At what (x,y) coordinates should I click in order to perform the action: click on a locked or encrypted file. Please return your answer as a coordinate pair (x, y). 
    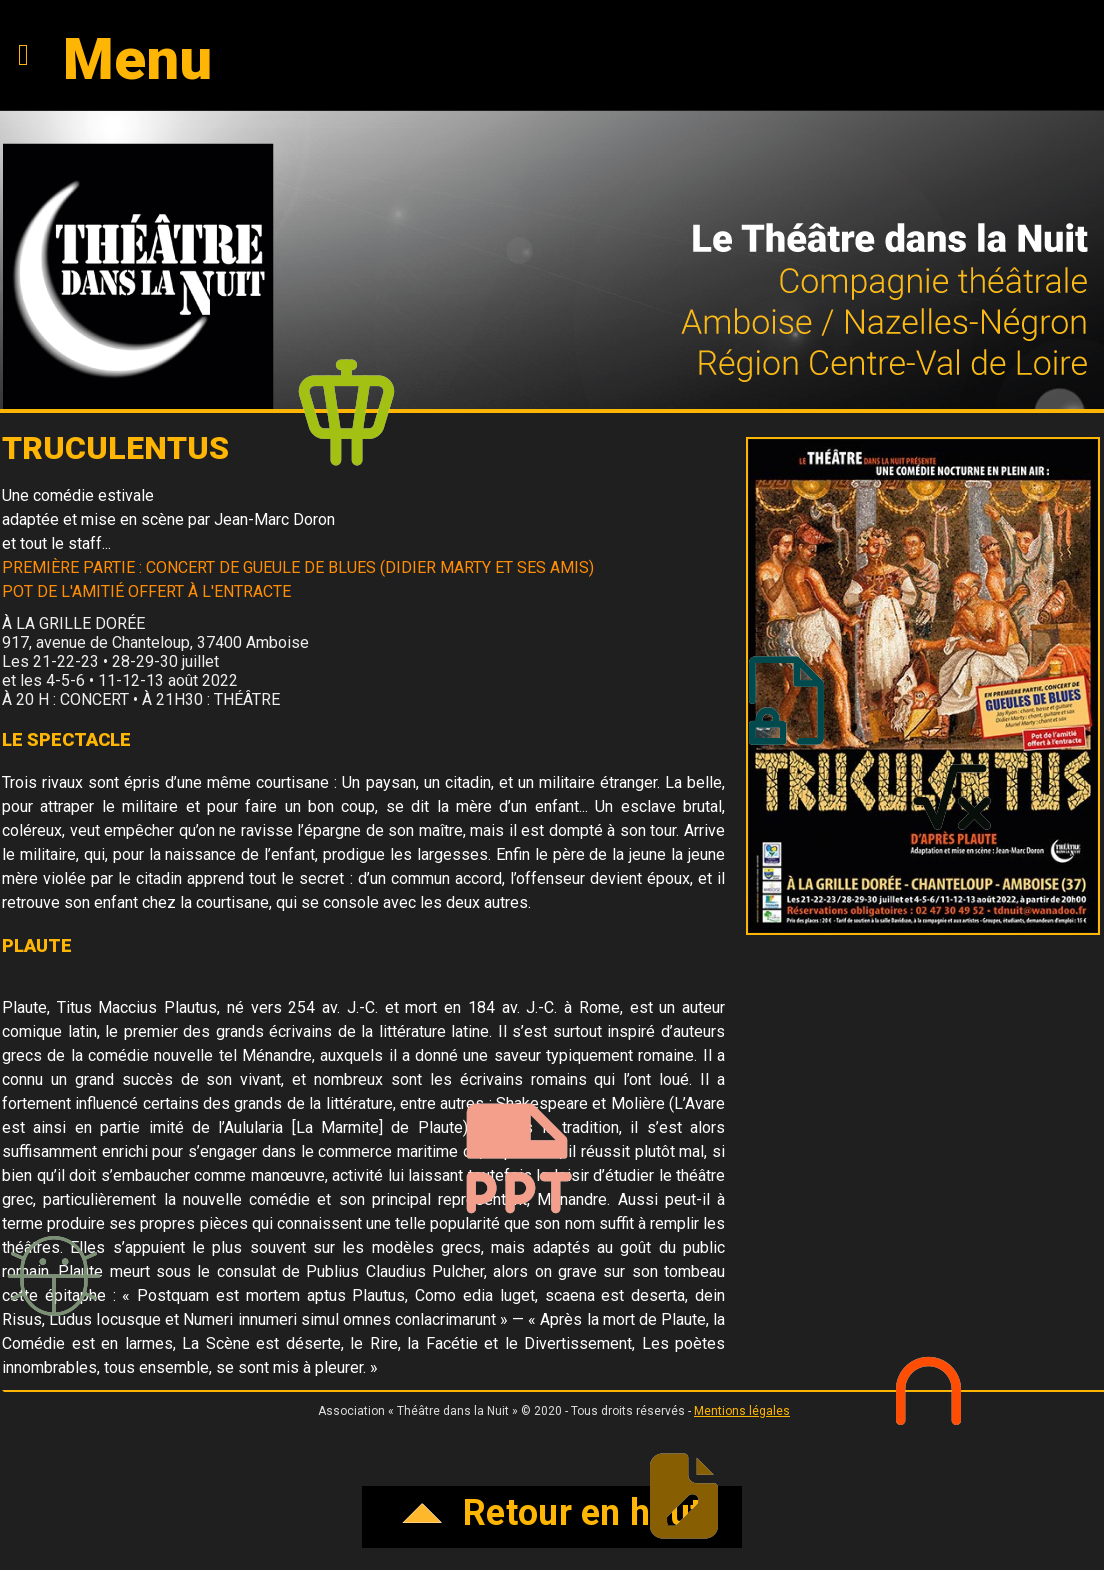
    Looking at the image, I should click on (786, 700).